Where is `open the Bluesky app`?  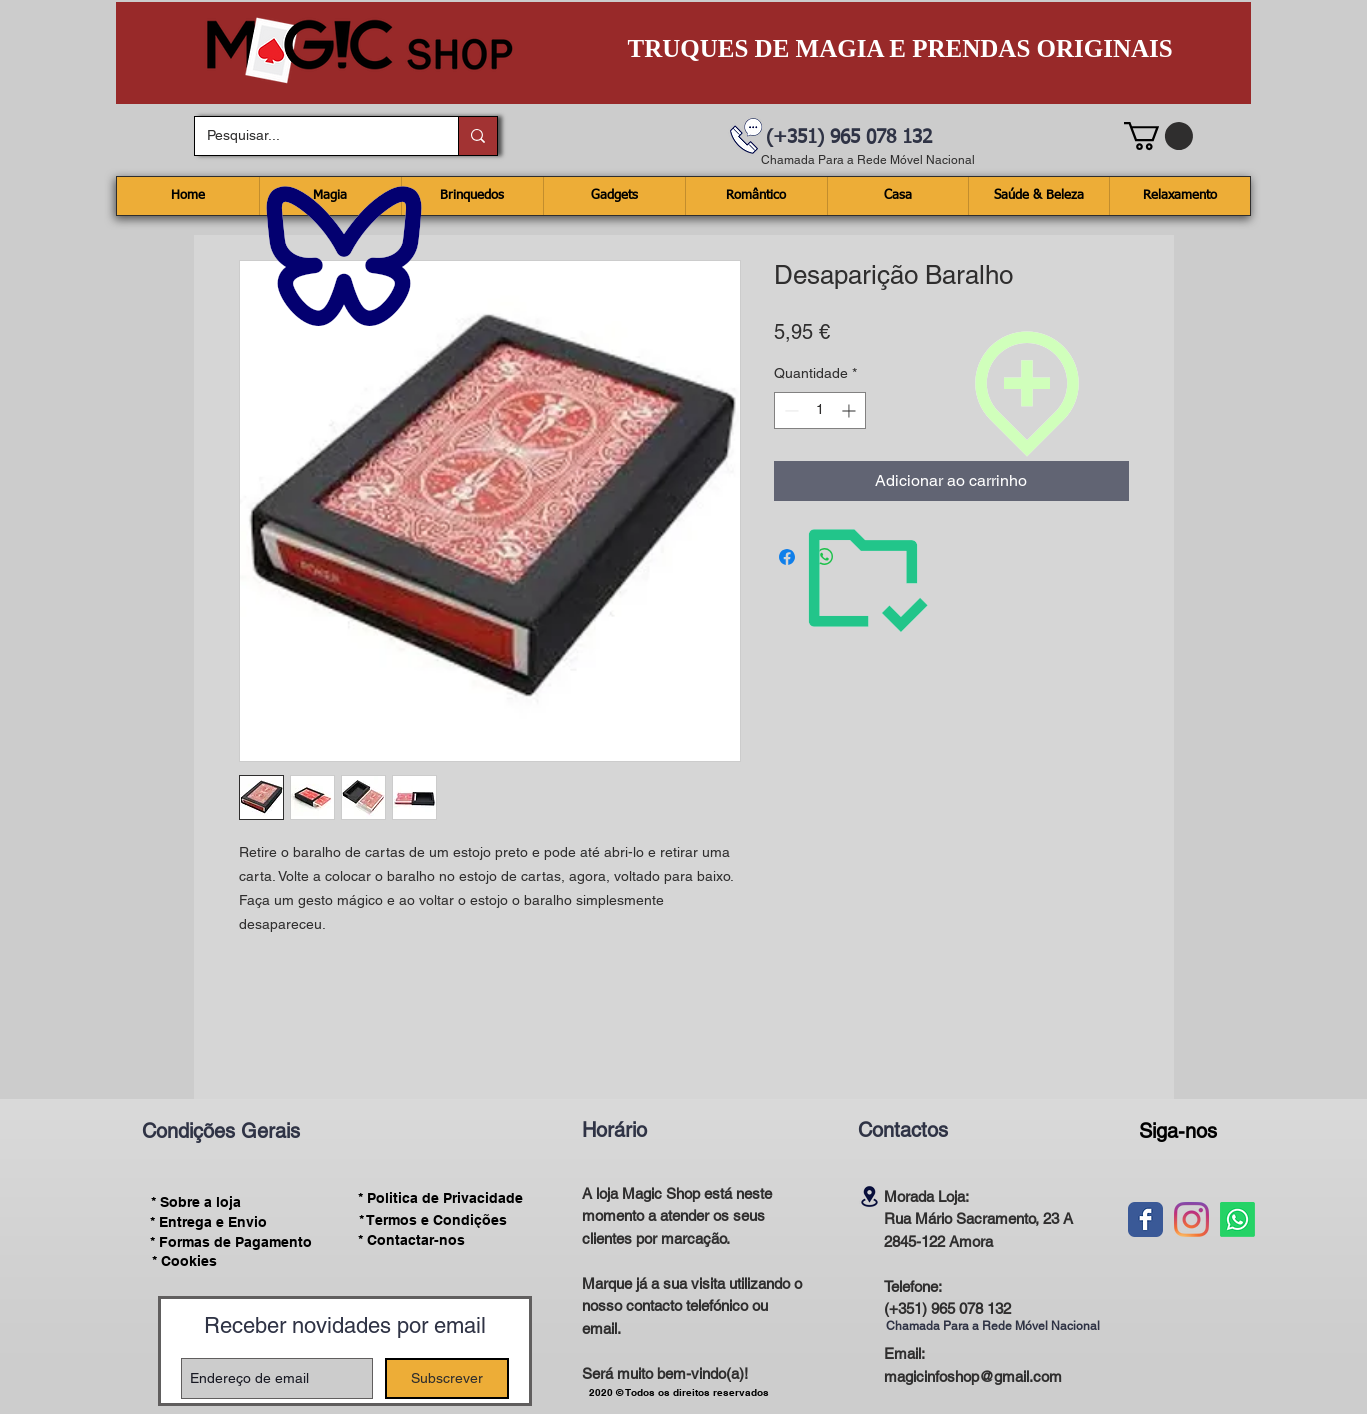
open the Bluesky app is located at coordinates (344, 253).